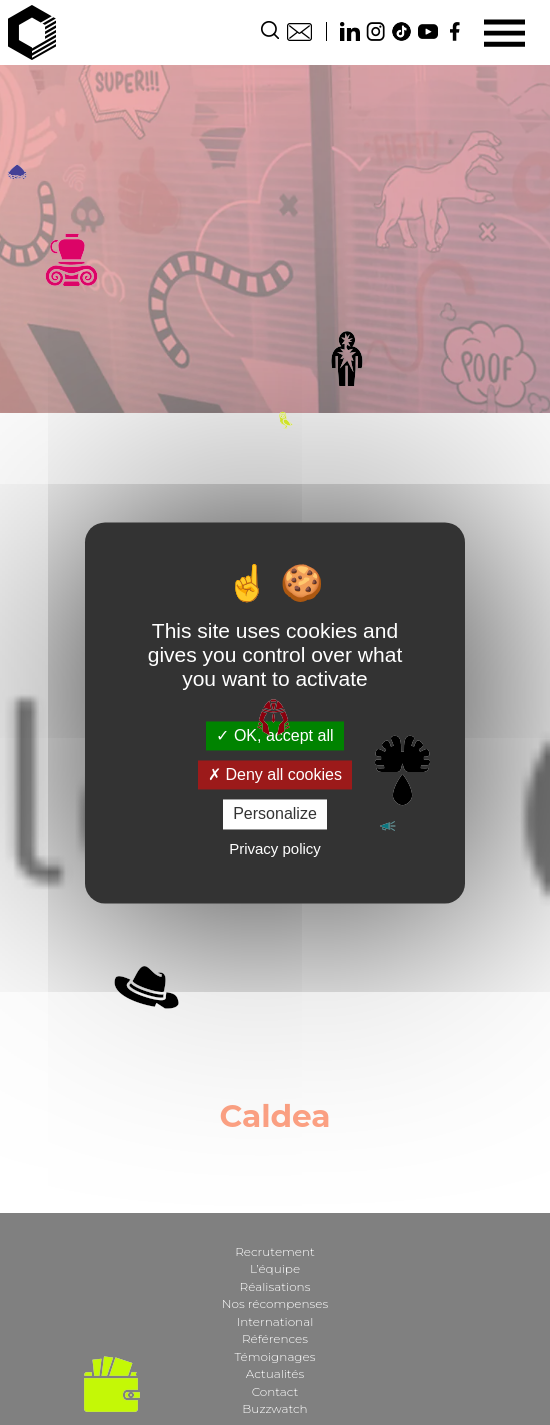 The width and height of the screenshot is (550, 1425). Describe the element at coordinates (346, 358) in the screenshot. I see `indicates internal damage or injury status` at that location.